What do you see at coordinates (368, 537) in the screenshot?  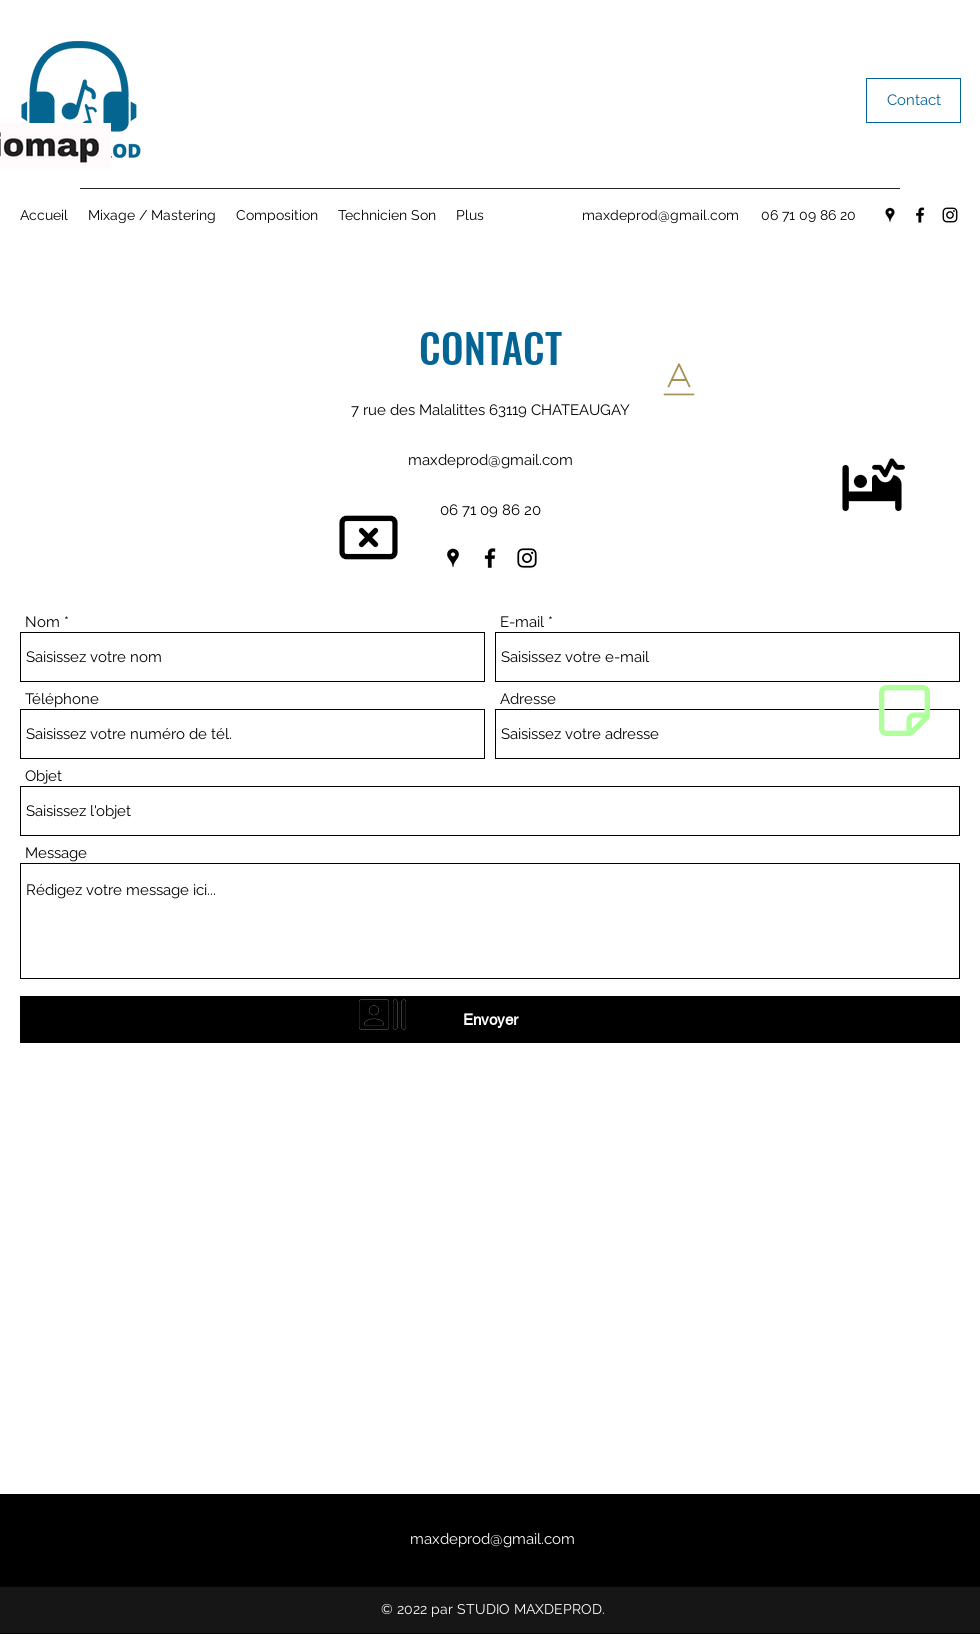 I see `close or dismiss a modal window` at bounding box center [368, 537].